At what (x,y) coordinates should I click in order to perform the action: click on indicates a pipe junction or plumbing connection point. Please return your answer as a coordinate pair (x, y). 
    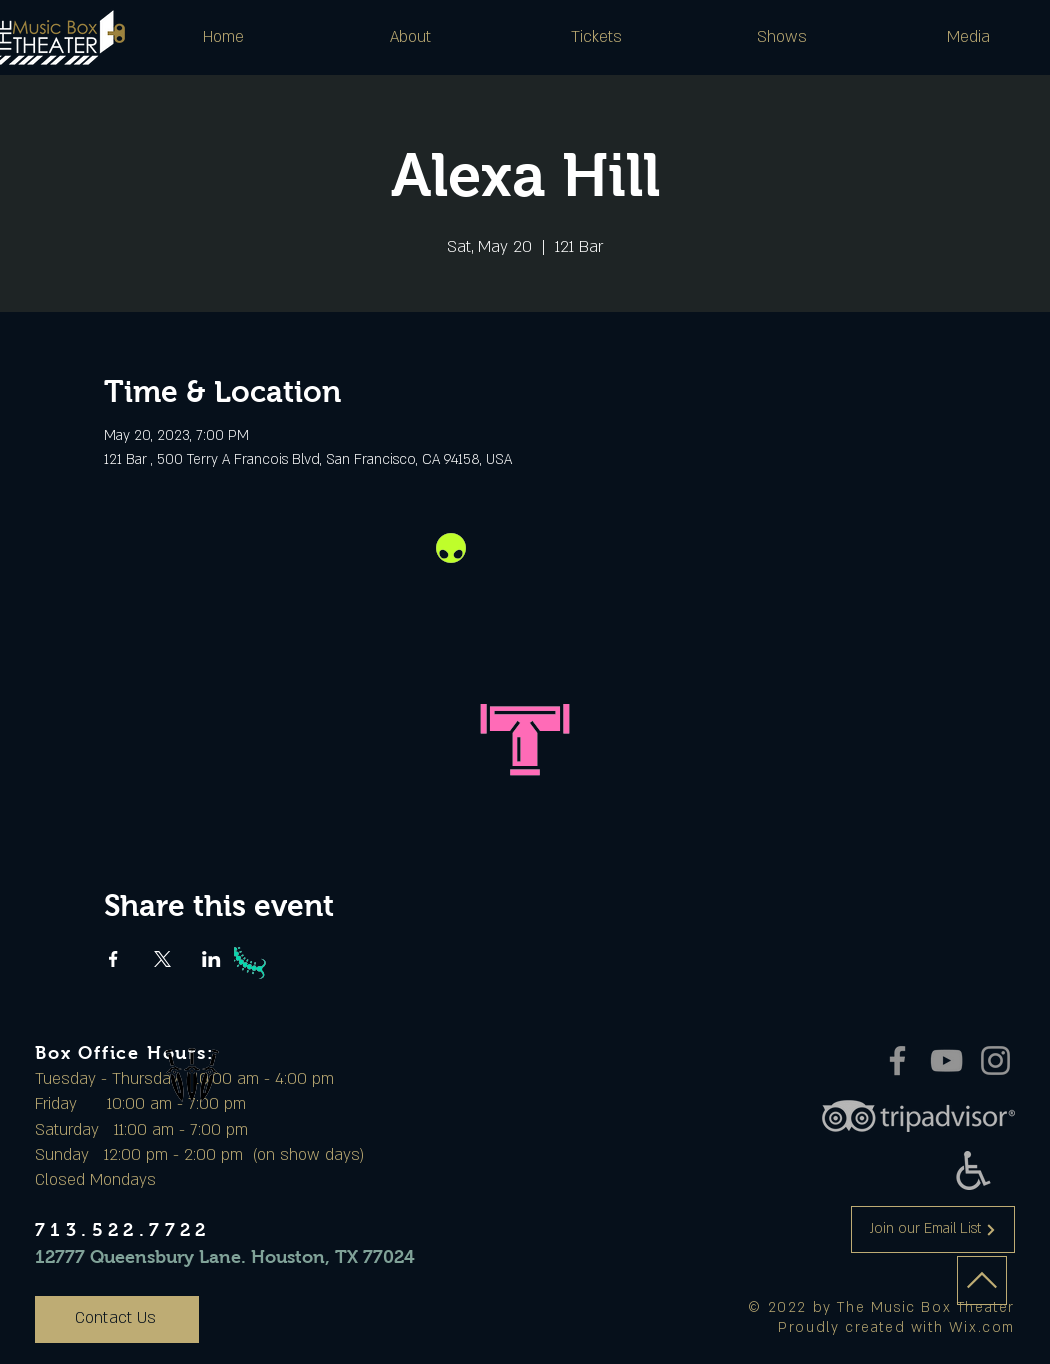
    Looking at the image, I should click on (525, 731).